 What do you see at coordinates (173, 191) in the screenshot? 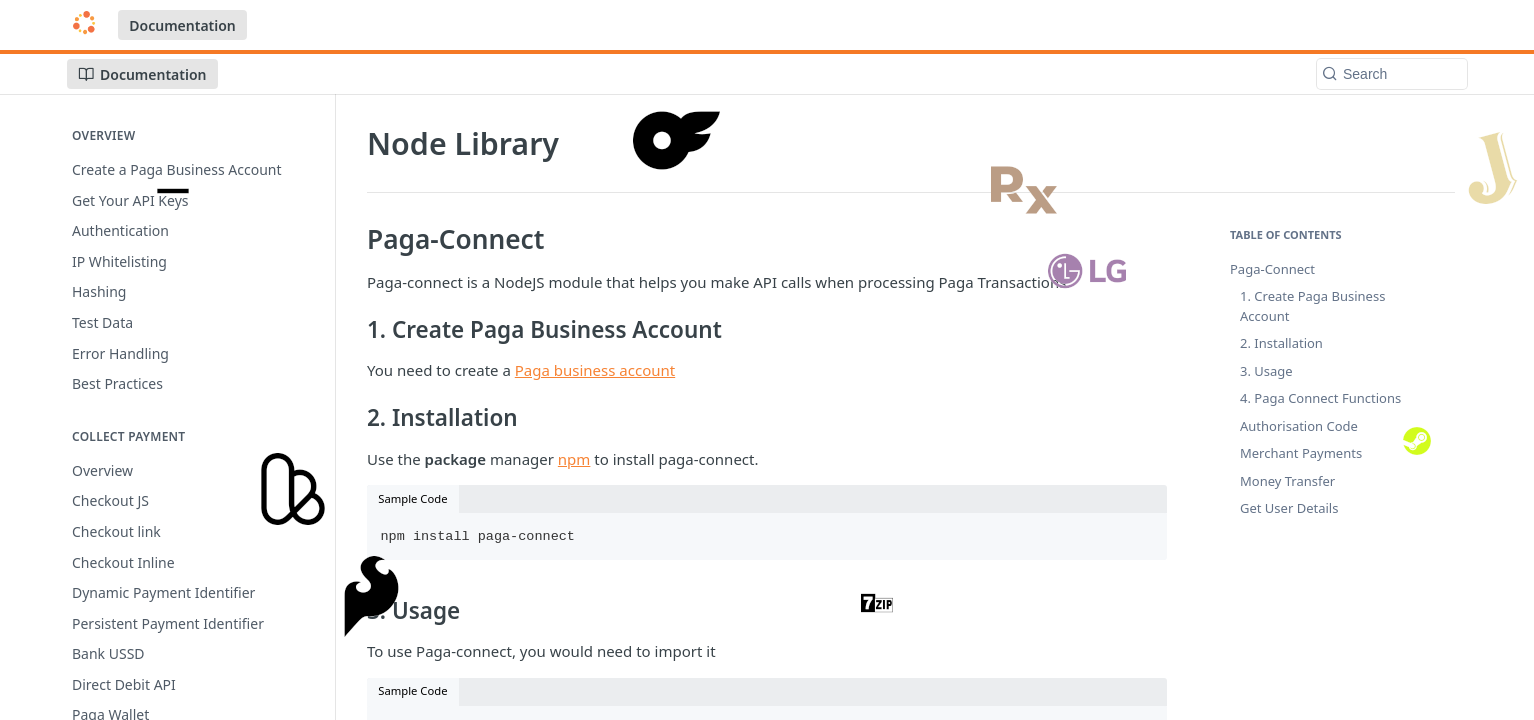
I see `remove or subtract an item` at bounding box center [173, 191].